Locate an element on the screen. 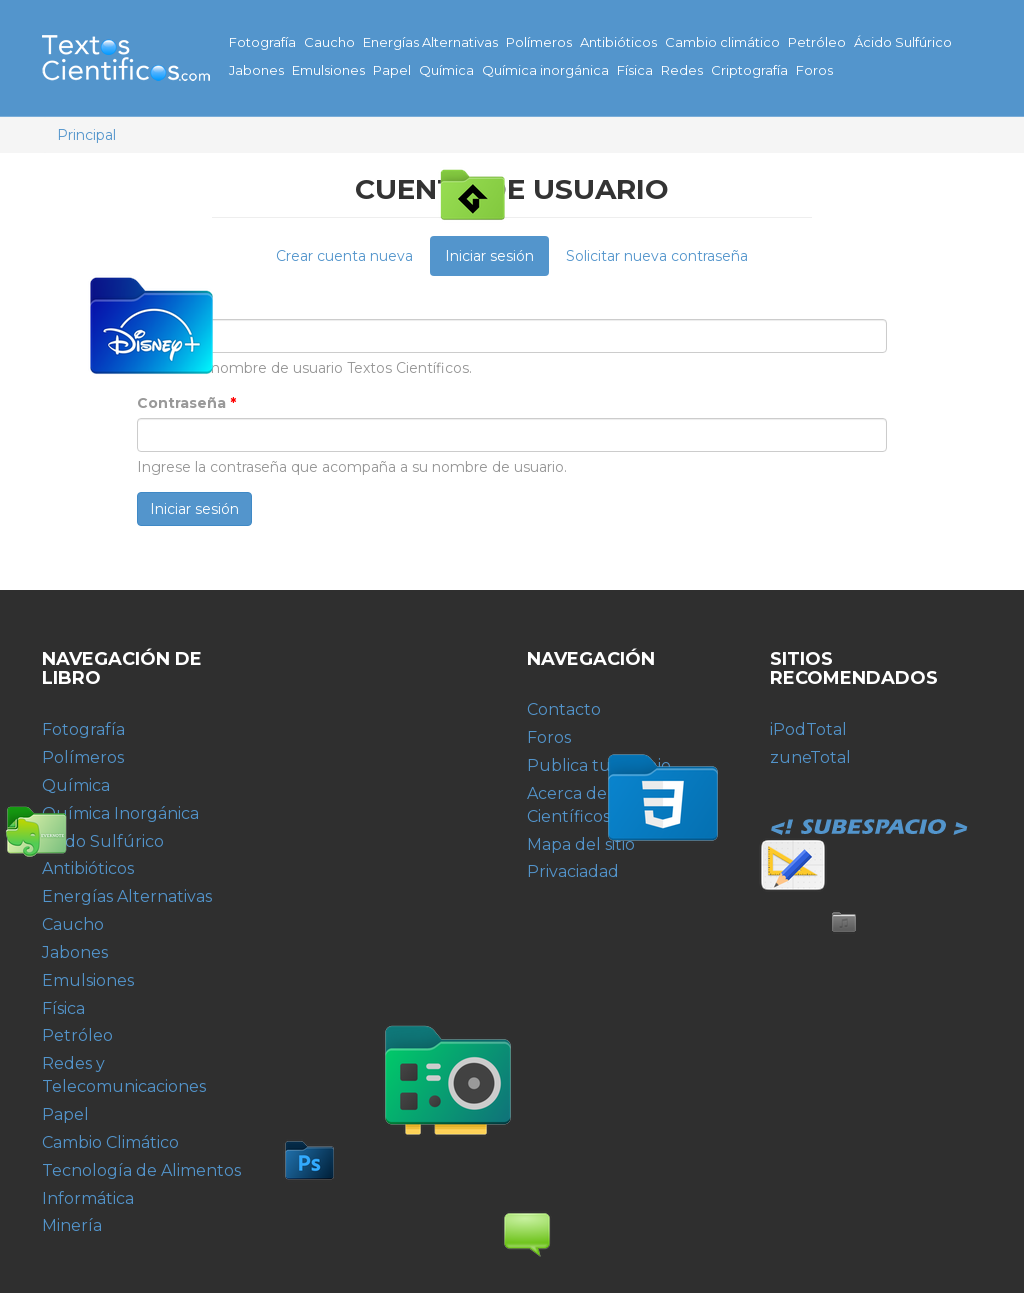  open evernote folder is located at coordinates (36, 831).